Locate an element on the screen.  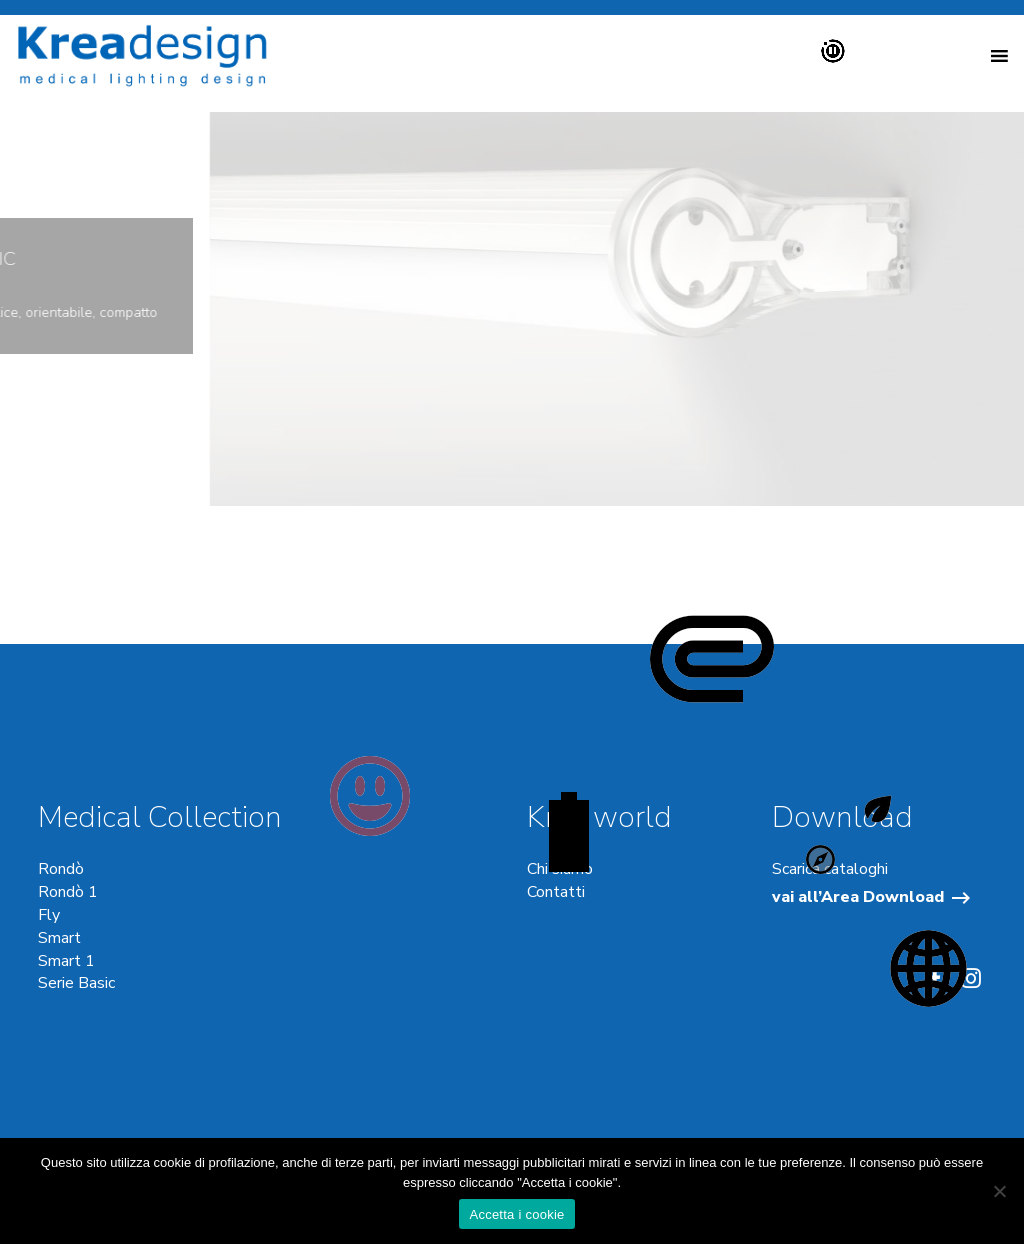
indicates battery is fully charged is located at coordinates (569, 832).